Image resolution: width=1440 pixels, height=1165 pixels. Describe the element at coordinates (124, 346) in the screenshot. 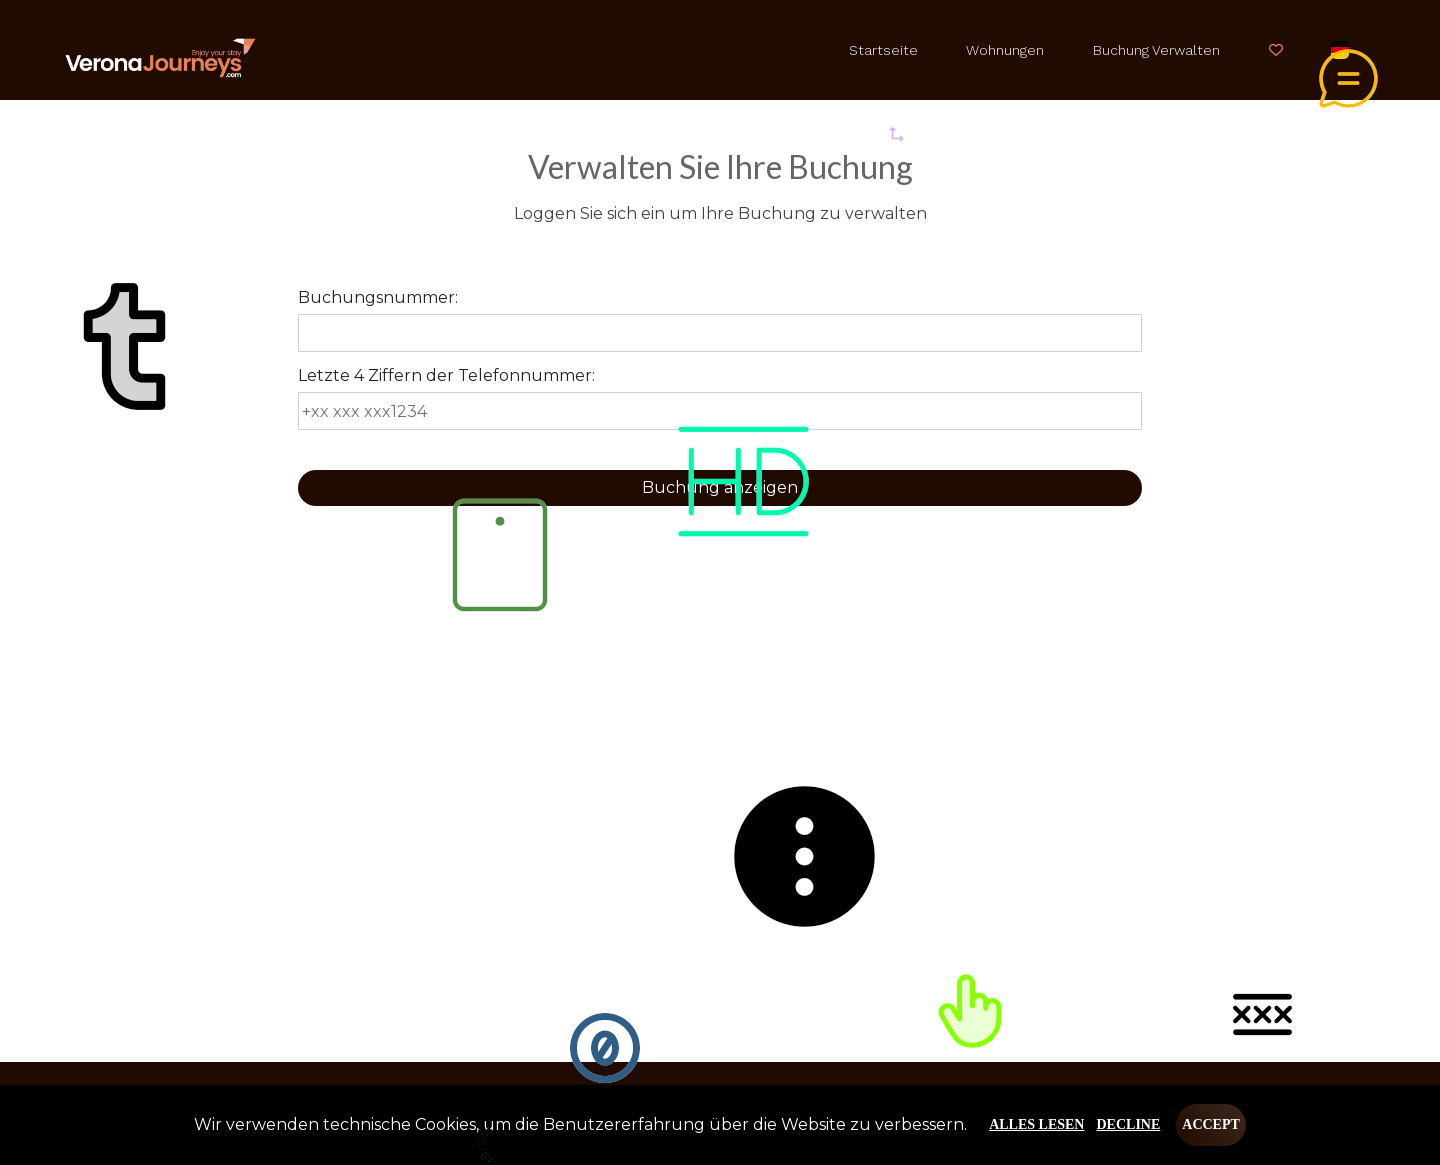

I see `open the Tumblr app` at that location.